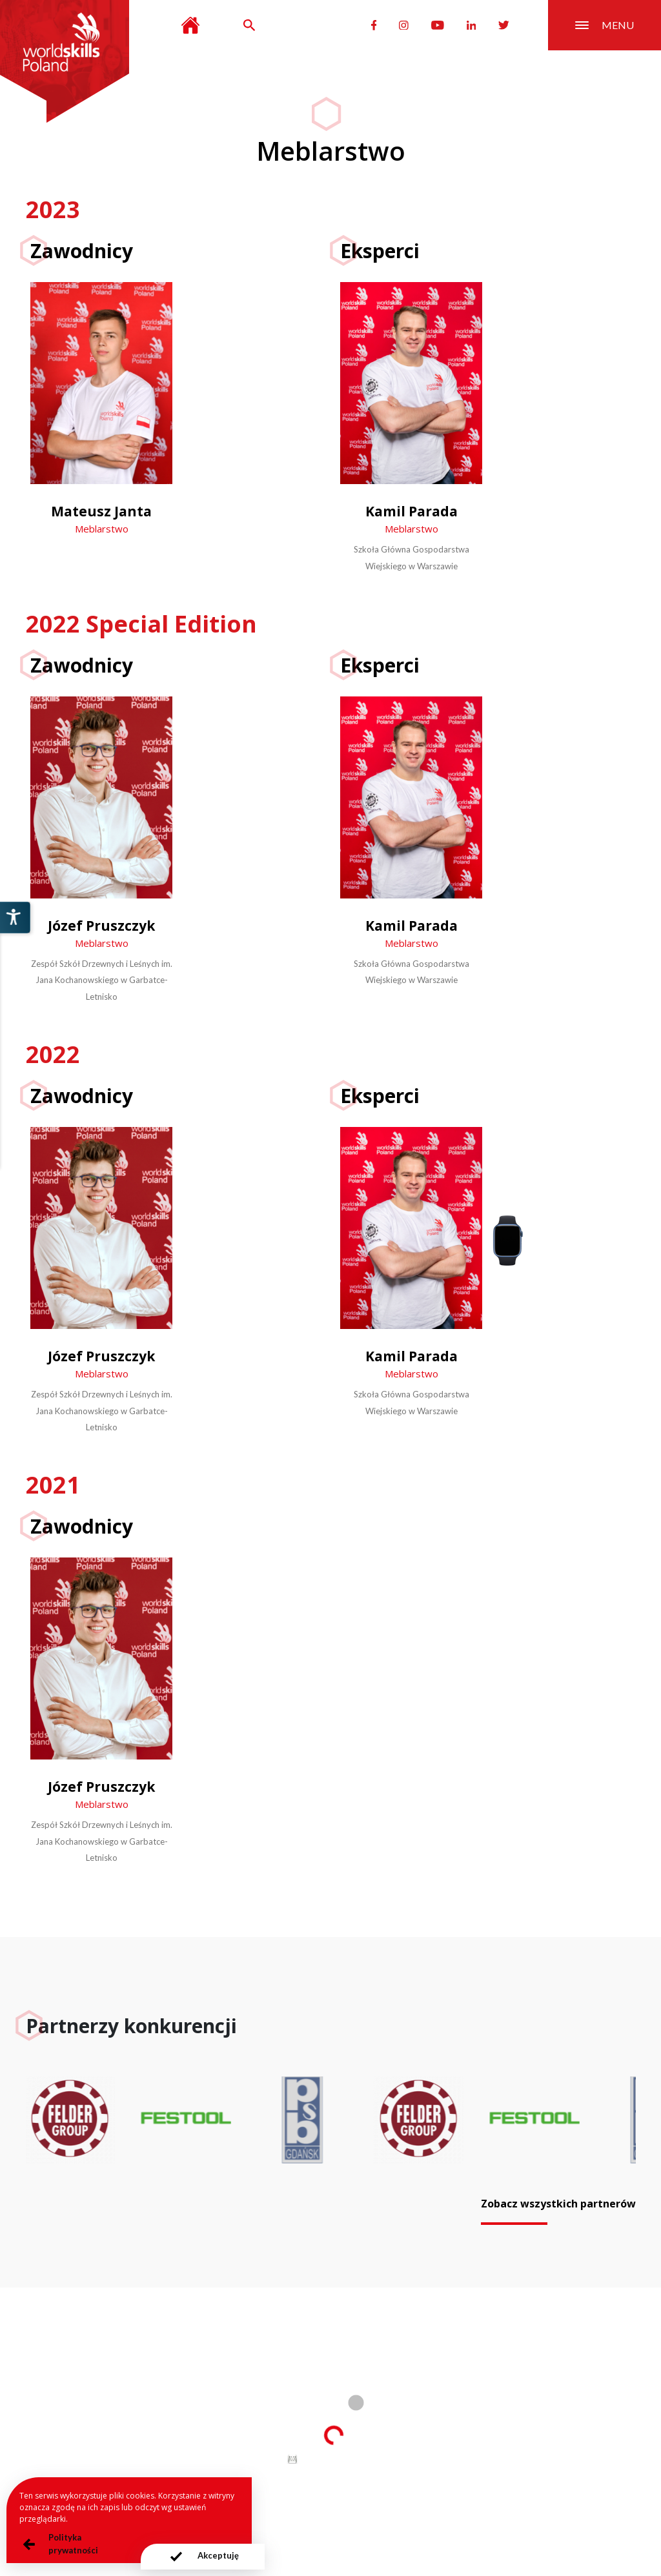  I want to click on start recording audio or video, so click(356, 2402).